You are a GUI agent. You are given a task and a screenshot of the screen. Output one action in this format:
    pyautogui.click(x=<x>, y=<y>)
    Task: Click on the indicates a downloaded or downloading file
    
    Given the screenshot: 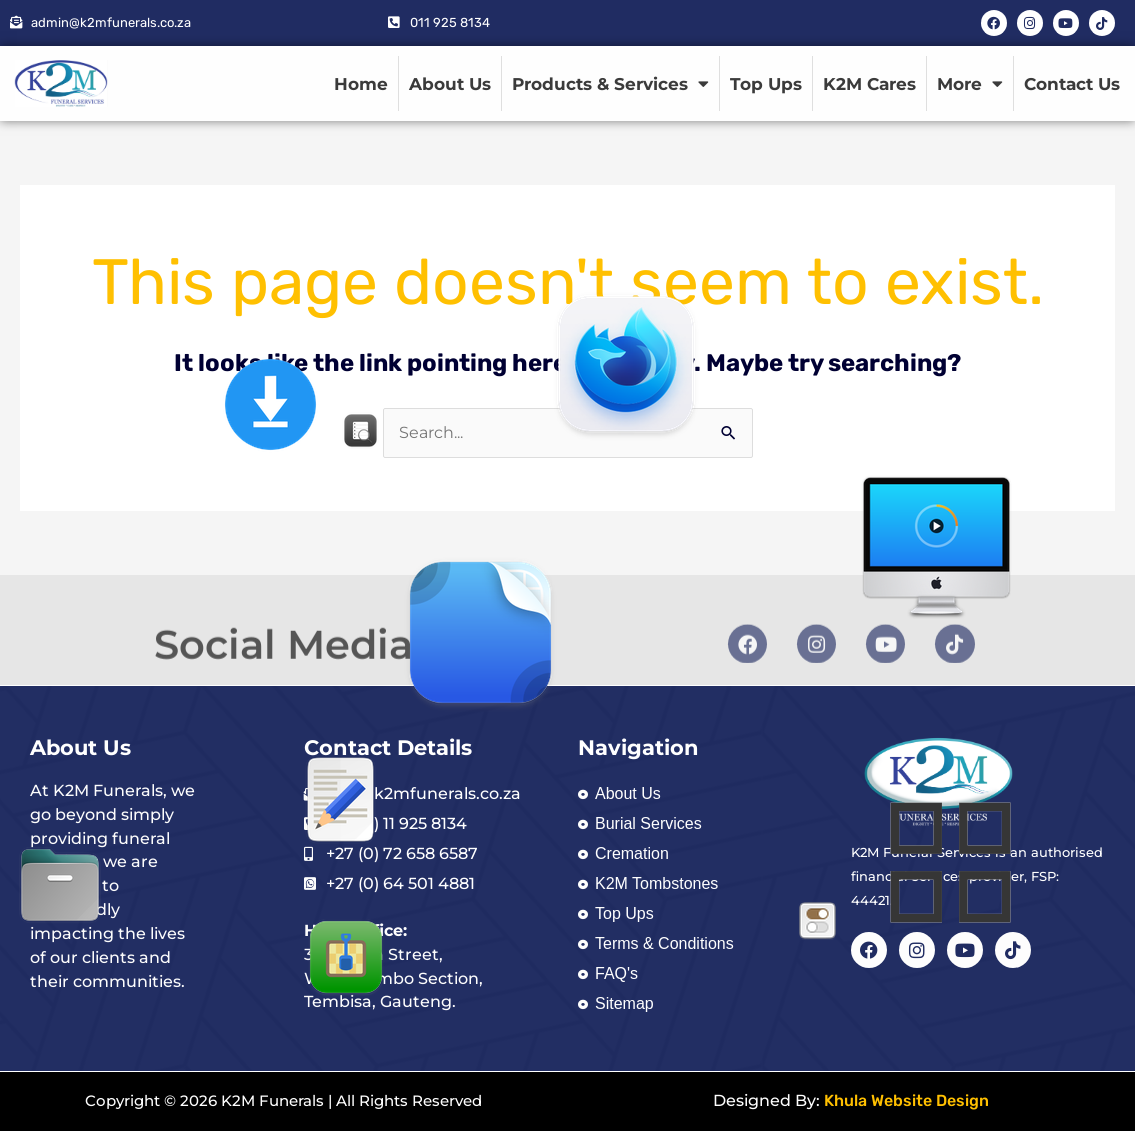 What is the action you would take?
    pyautogui.click(x=270, y=404)
    